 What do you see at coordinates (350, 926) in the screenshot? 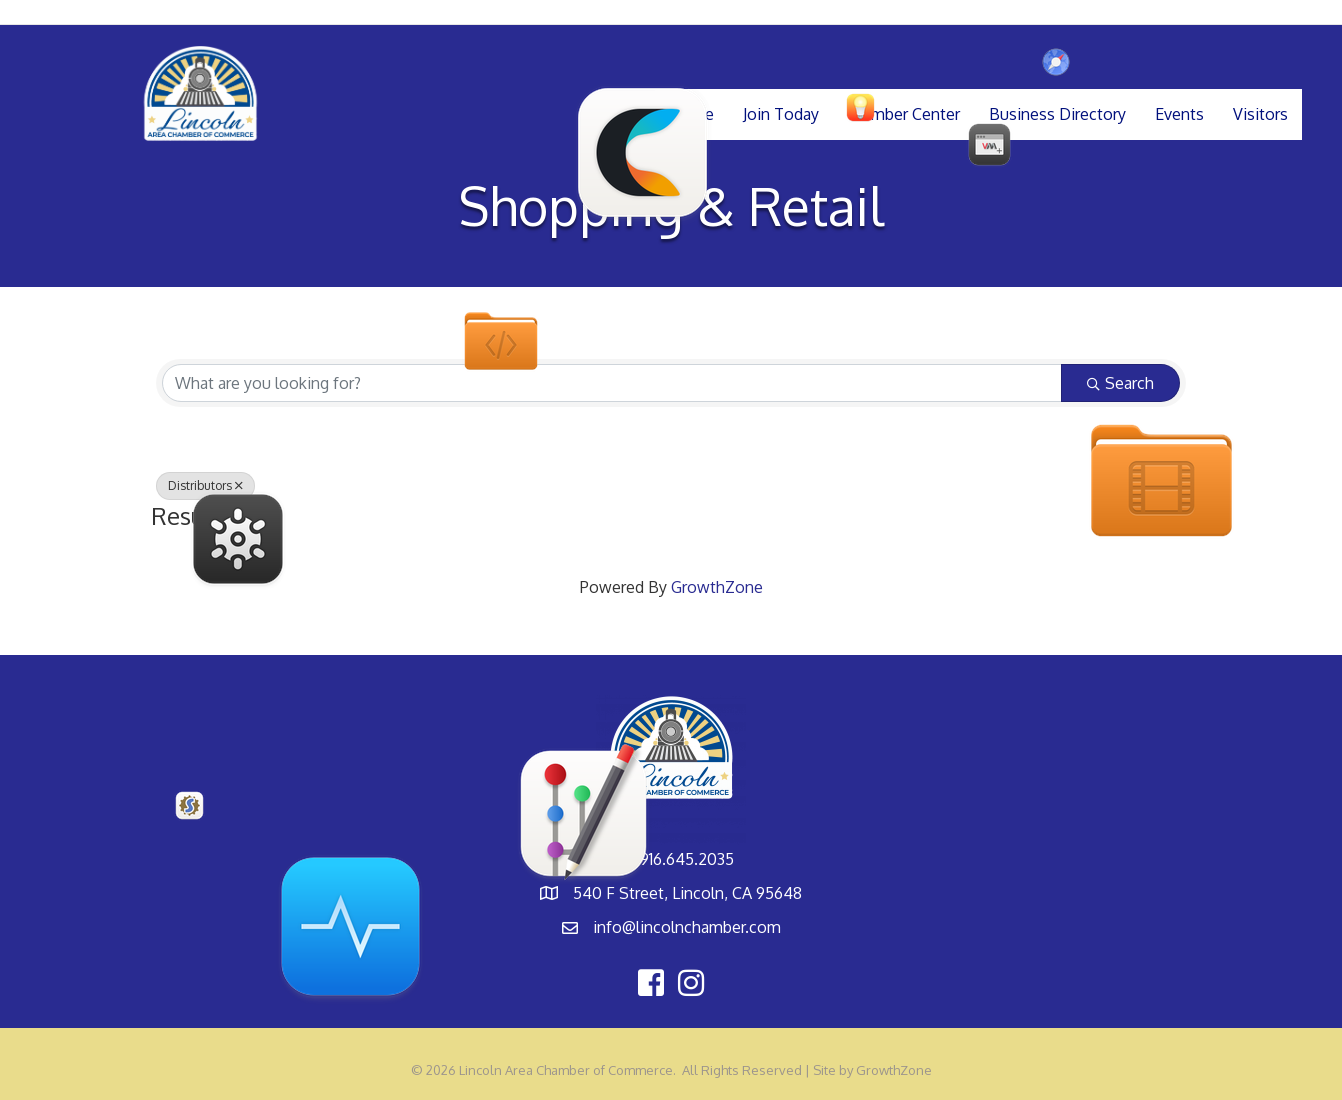
I see `open wxcas network statistics monitor` at bounding box center [350, 926].